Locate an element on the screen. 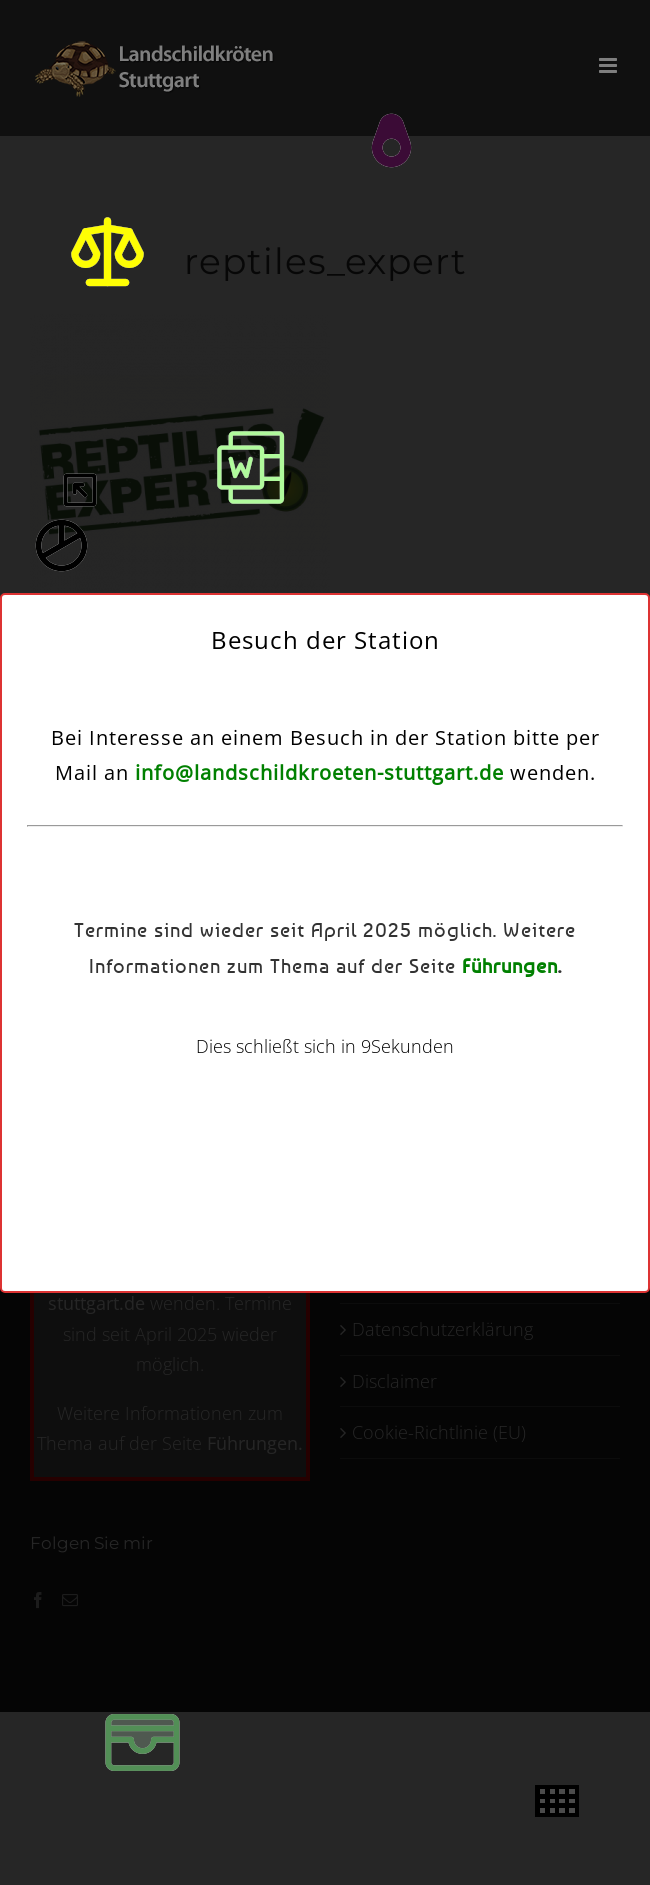  switch to comfortable grid view is located at coordinates (556, 1801).